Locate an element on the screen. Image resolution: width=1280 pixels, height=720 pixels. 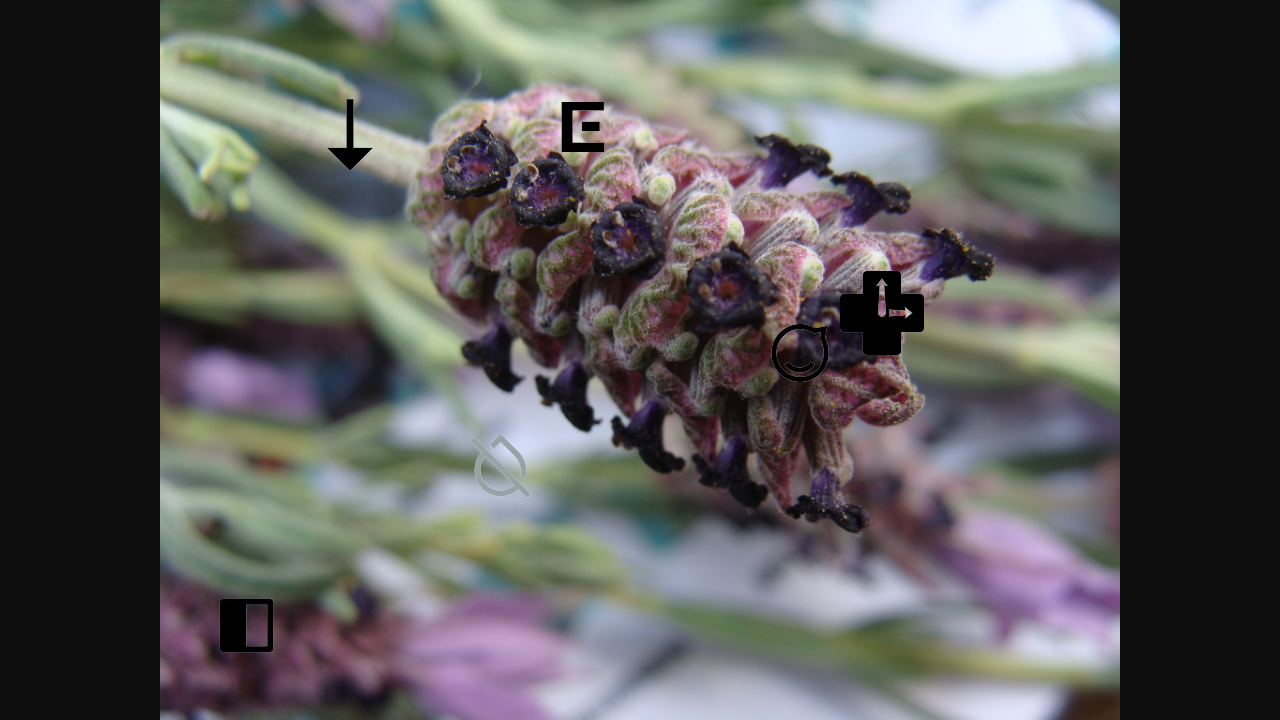
scroll down or view more content is located at coordinates (350, 135).